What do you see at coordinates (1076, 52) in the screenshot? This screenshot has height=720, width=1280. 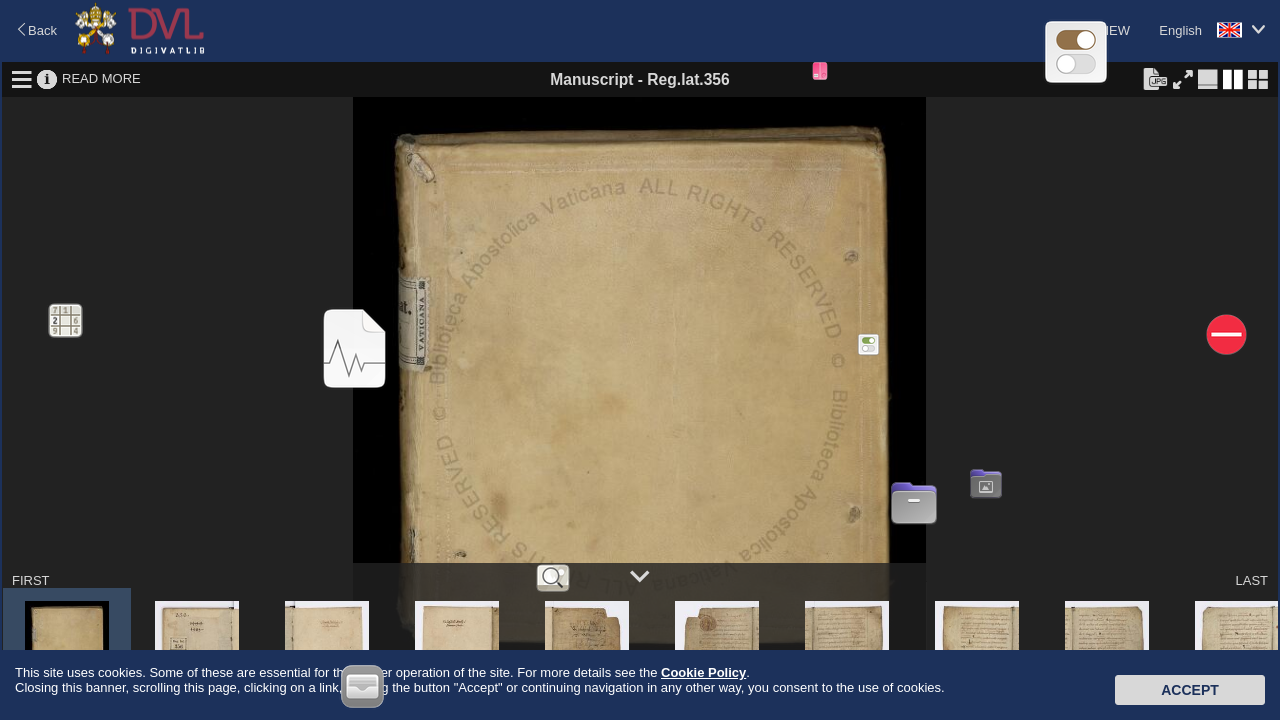 I see `open system settings or preferences` at bounding box center [1076, 52].